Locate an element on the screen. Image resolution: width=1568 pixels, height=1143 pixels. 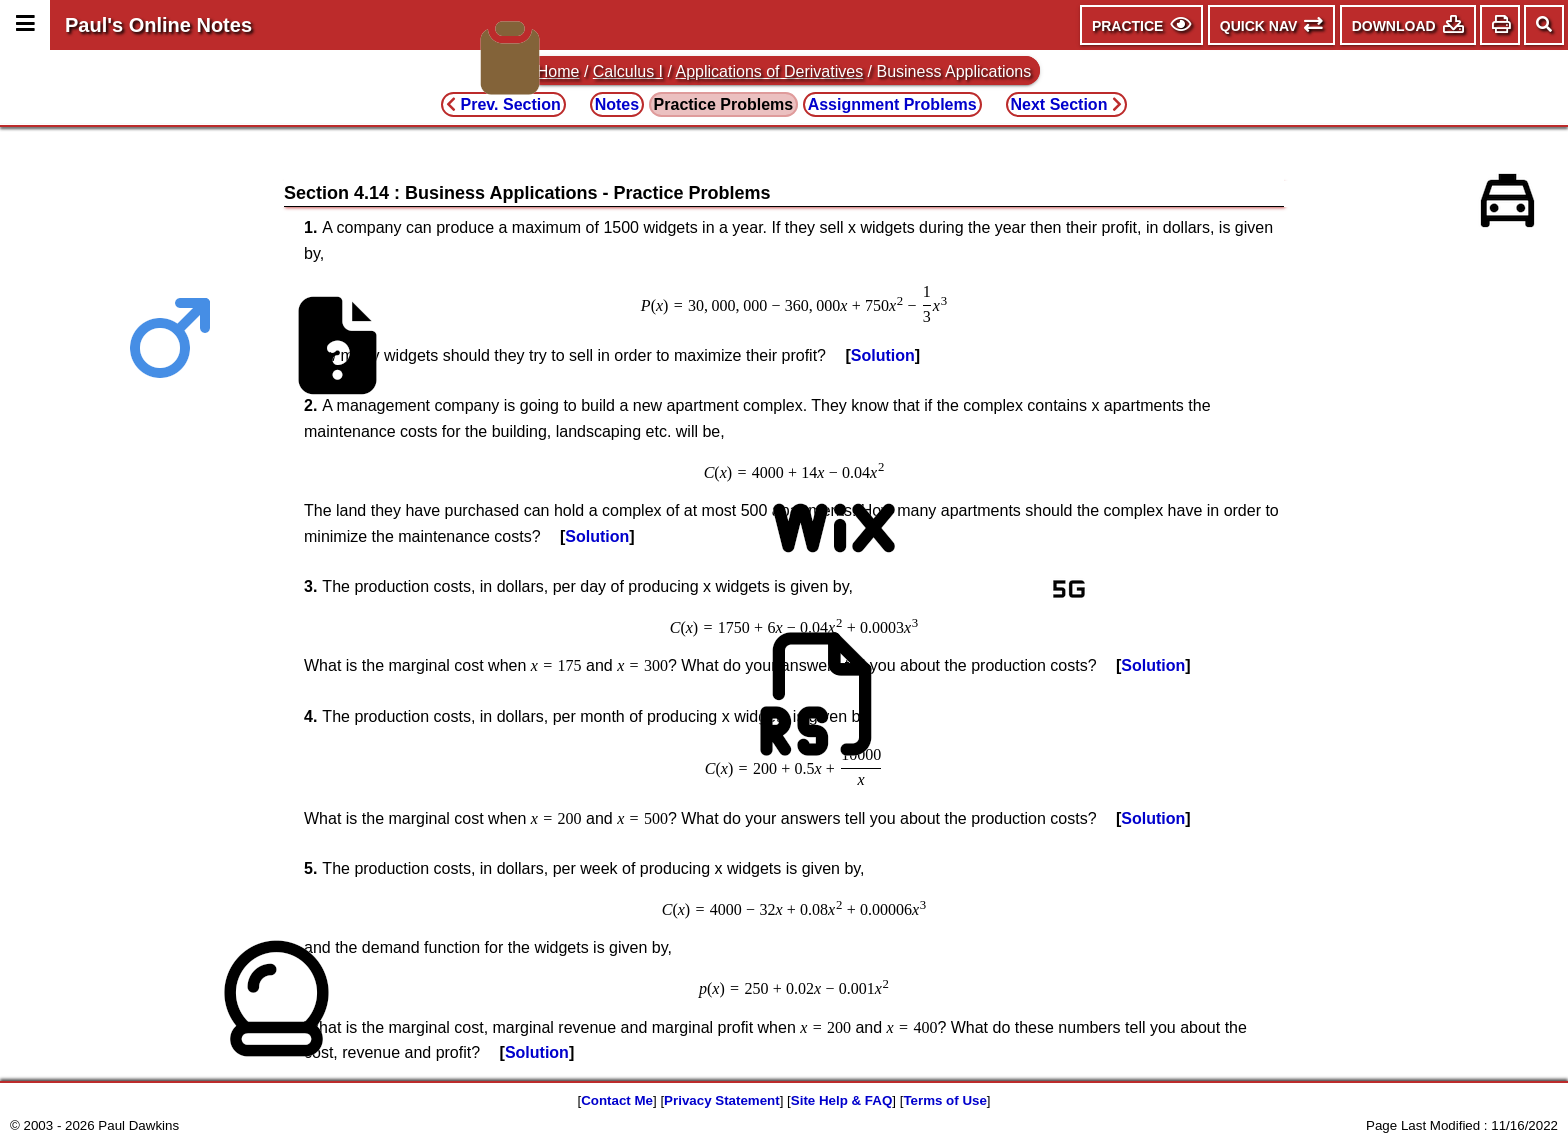
access fortune or prediction features is located at coordinates (276, 998).